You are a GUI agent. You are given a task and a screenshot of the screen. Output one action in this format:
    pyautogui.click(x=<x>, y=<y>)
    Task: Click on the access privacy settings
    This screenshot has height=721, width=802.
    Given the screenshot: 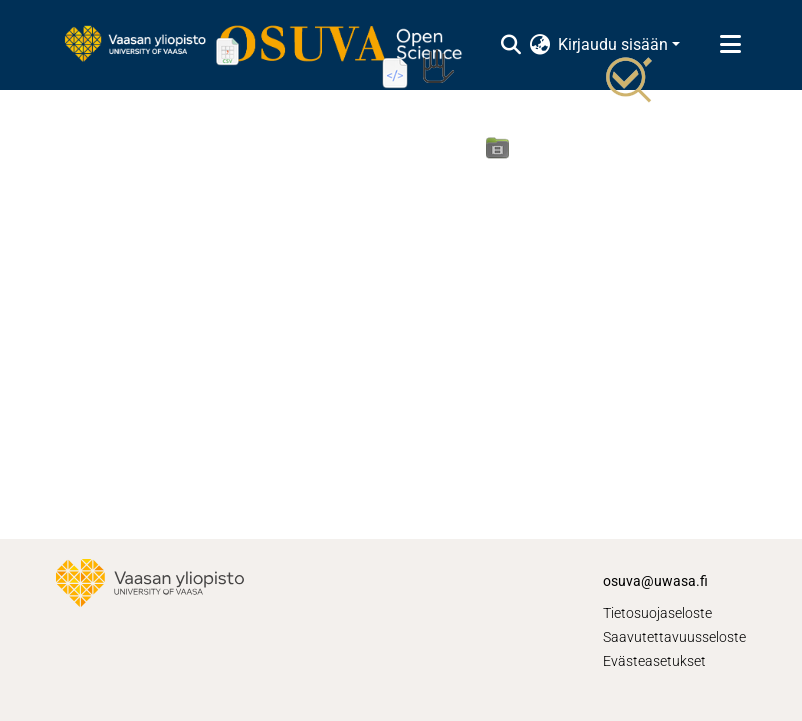 What is the action you would take?
    pyautogui.click(x=438, y=66)
    